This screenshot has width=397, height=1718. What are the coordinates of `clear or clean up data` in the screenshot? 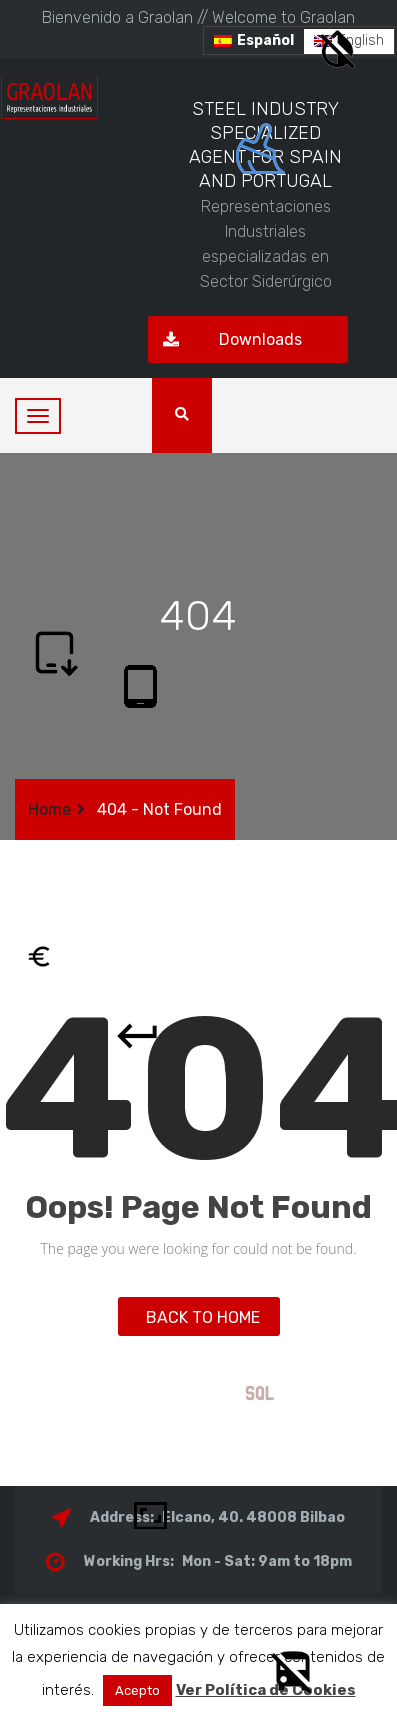 It's located at (259, 150).